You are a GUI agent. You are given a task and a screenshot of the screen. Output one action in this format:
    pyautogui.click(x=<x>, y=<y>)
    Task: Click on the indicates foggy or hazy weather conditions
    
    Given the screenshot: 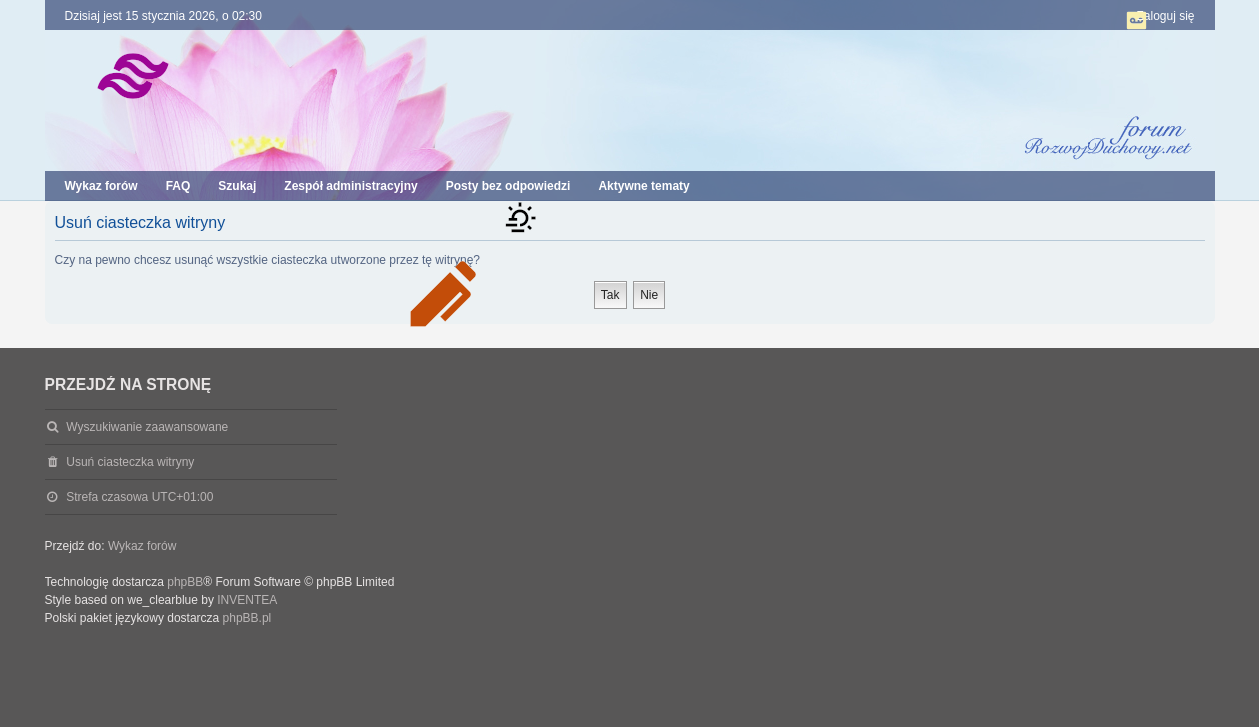 What is the action you would take?
    pyautogui.click(x=520, y=218)
    